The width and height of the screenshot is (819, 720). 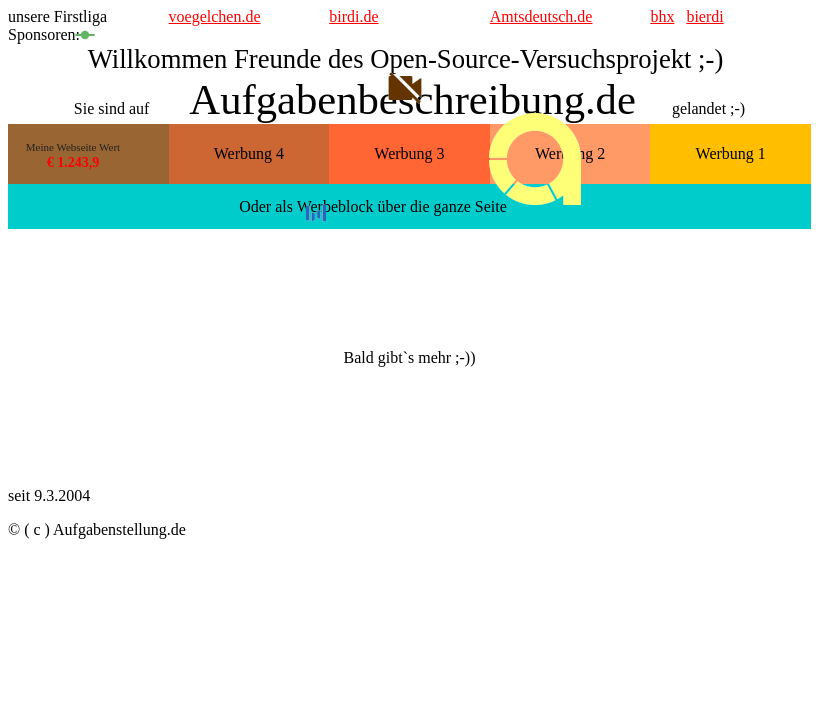 What do you see at coordinates (405, 88) in the screenshot?
I see `turn off camera or disable video` at bounding box center [405, 88].